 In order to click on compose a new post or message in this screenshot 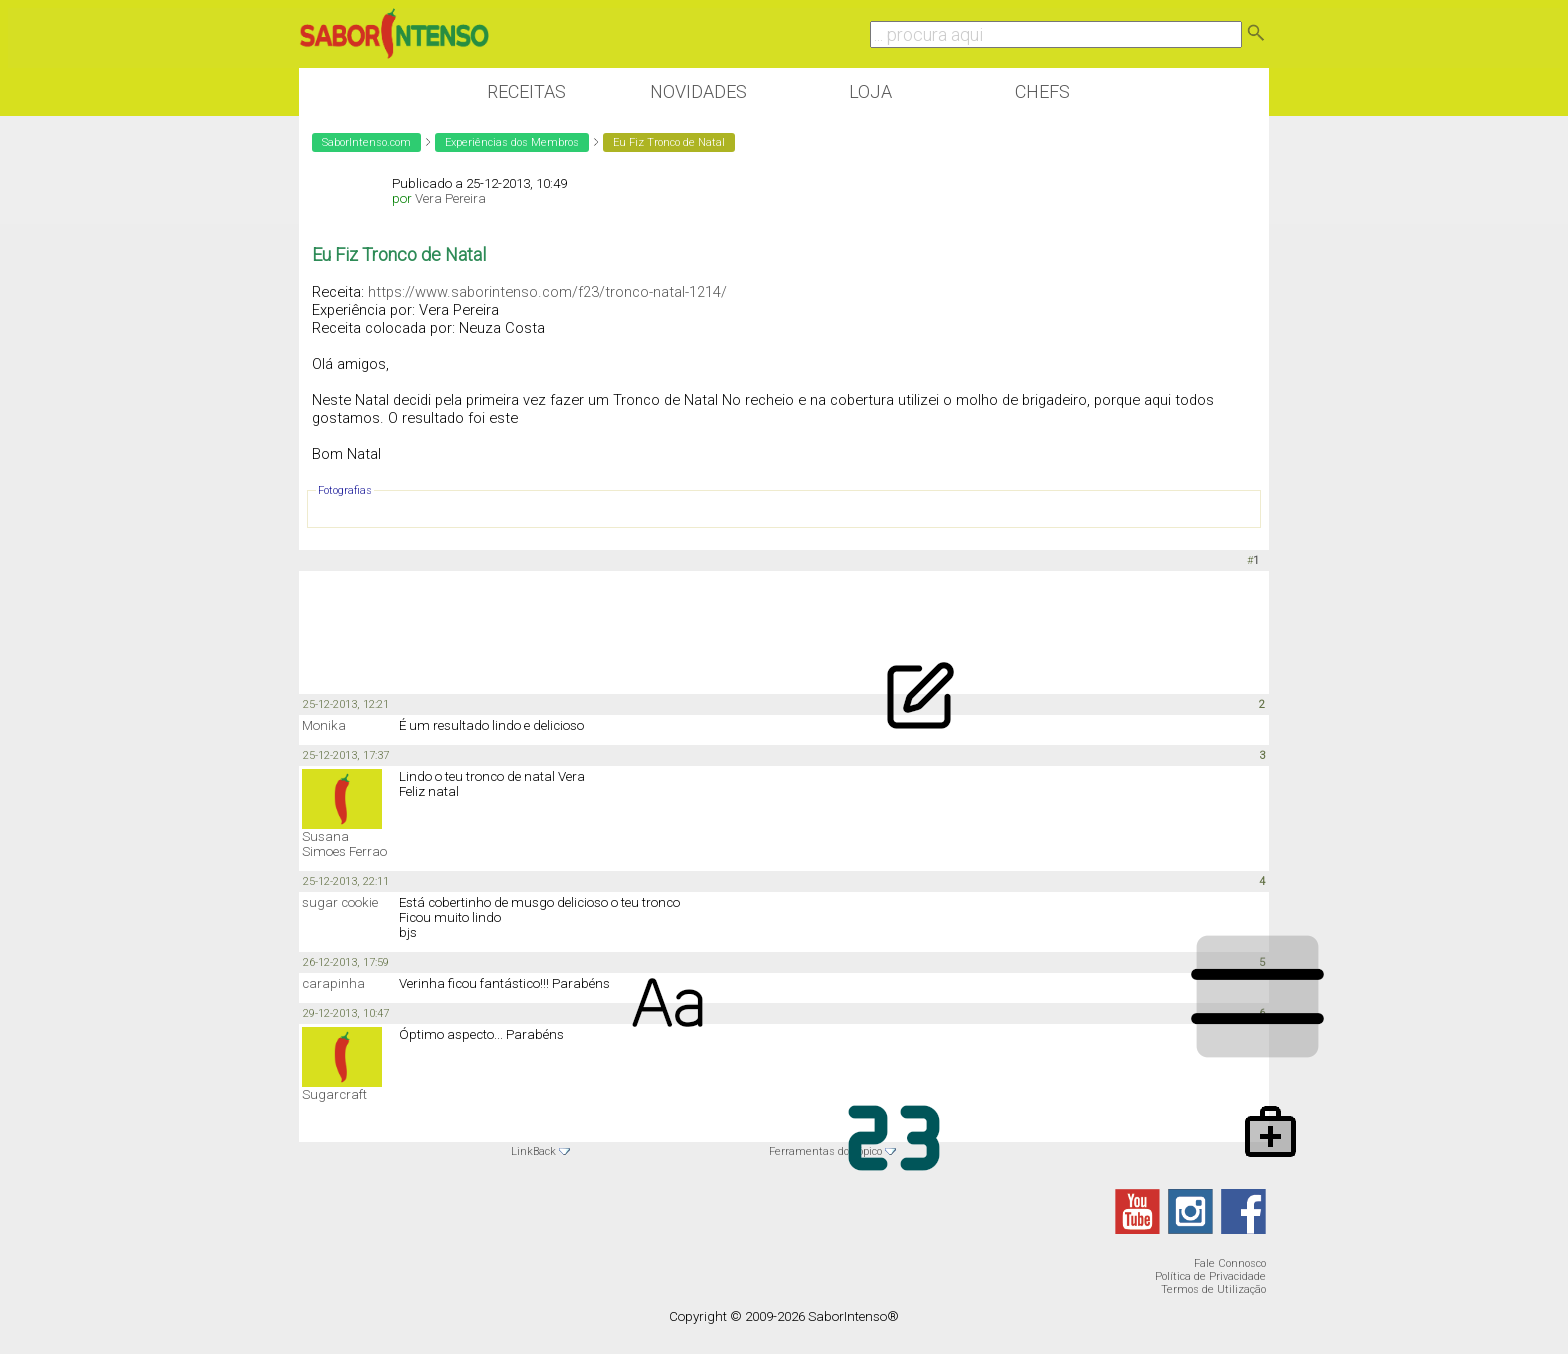, I will do `click(919, 697)`.